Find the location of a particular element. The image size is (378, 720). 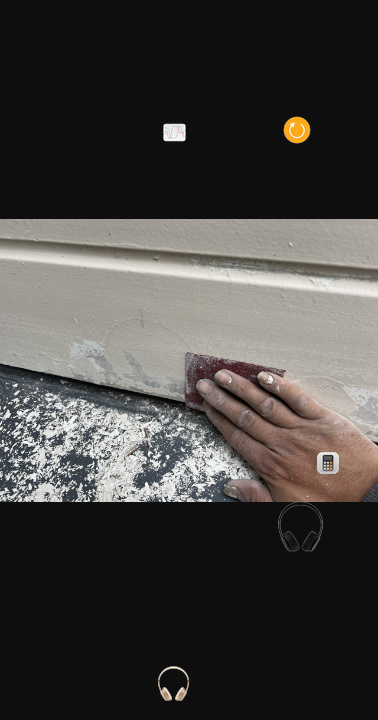

open the calculator app is located at coordinates (328, 463).